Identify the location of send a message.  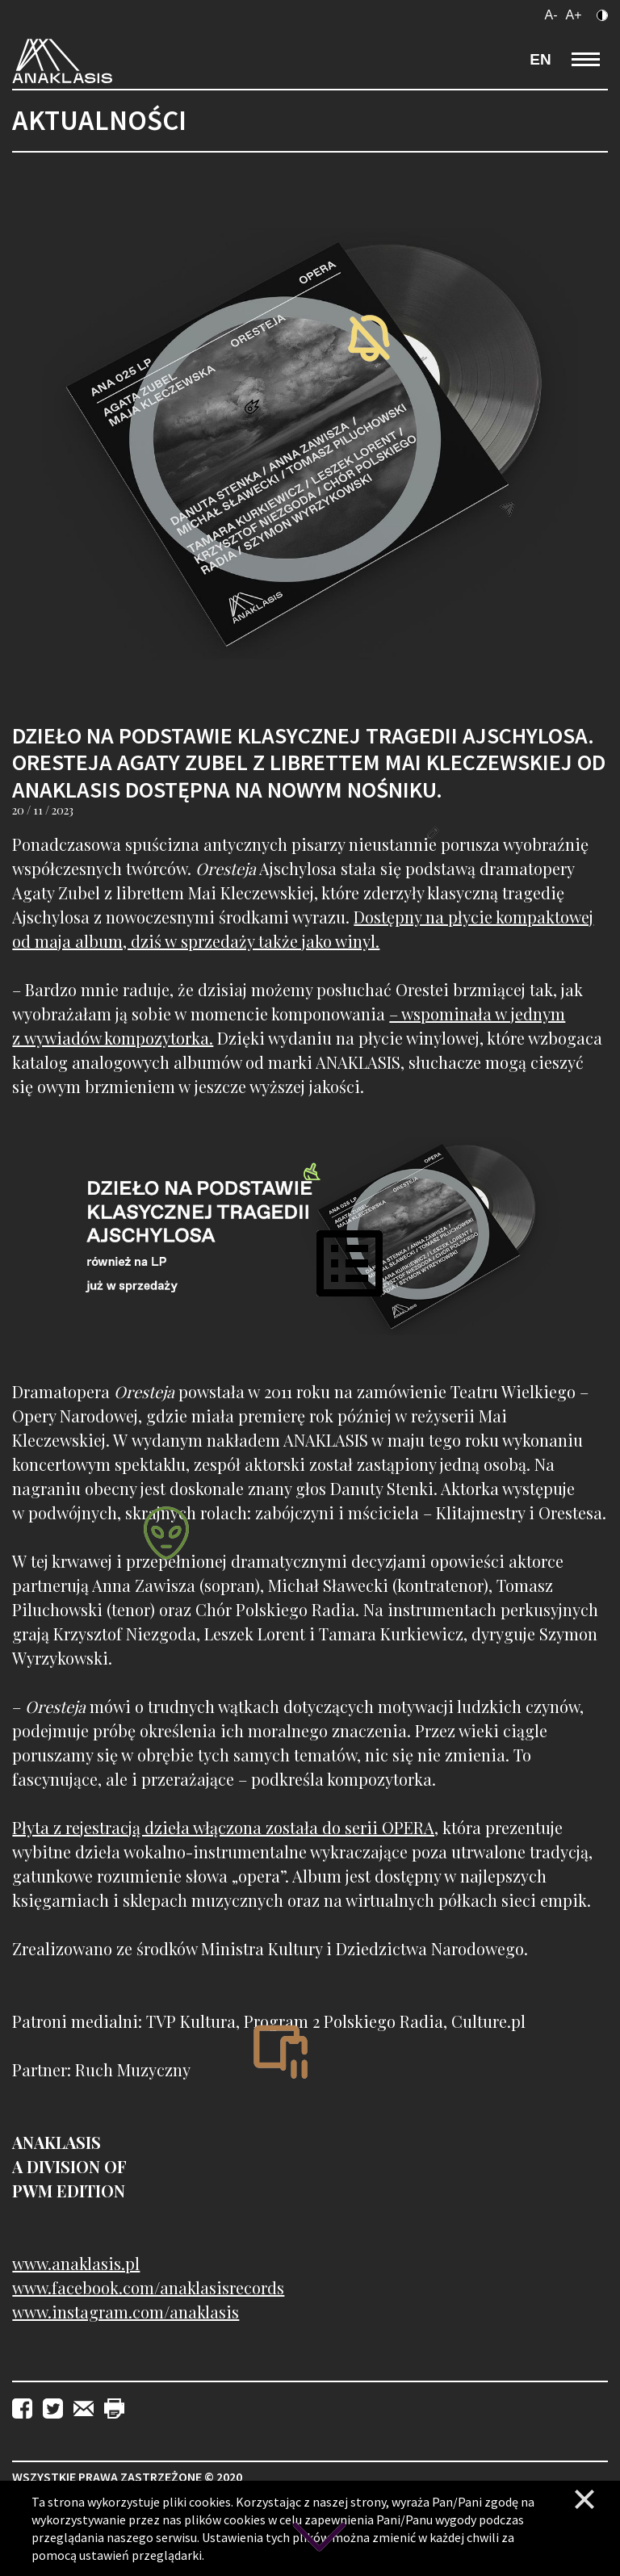
(508, 509).